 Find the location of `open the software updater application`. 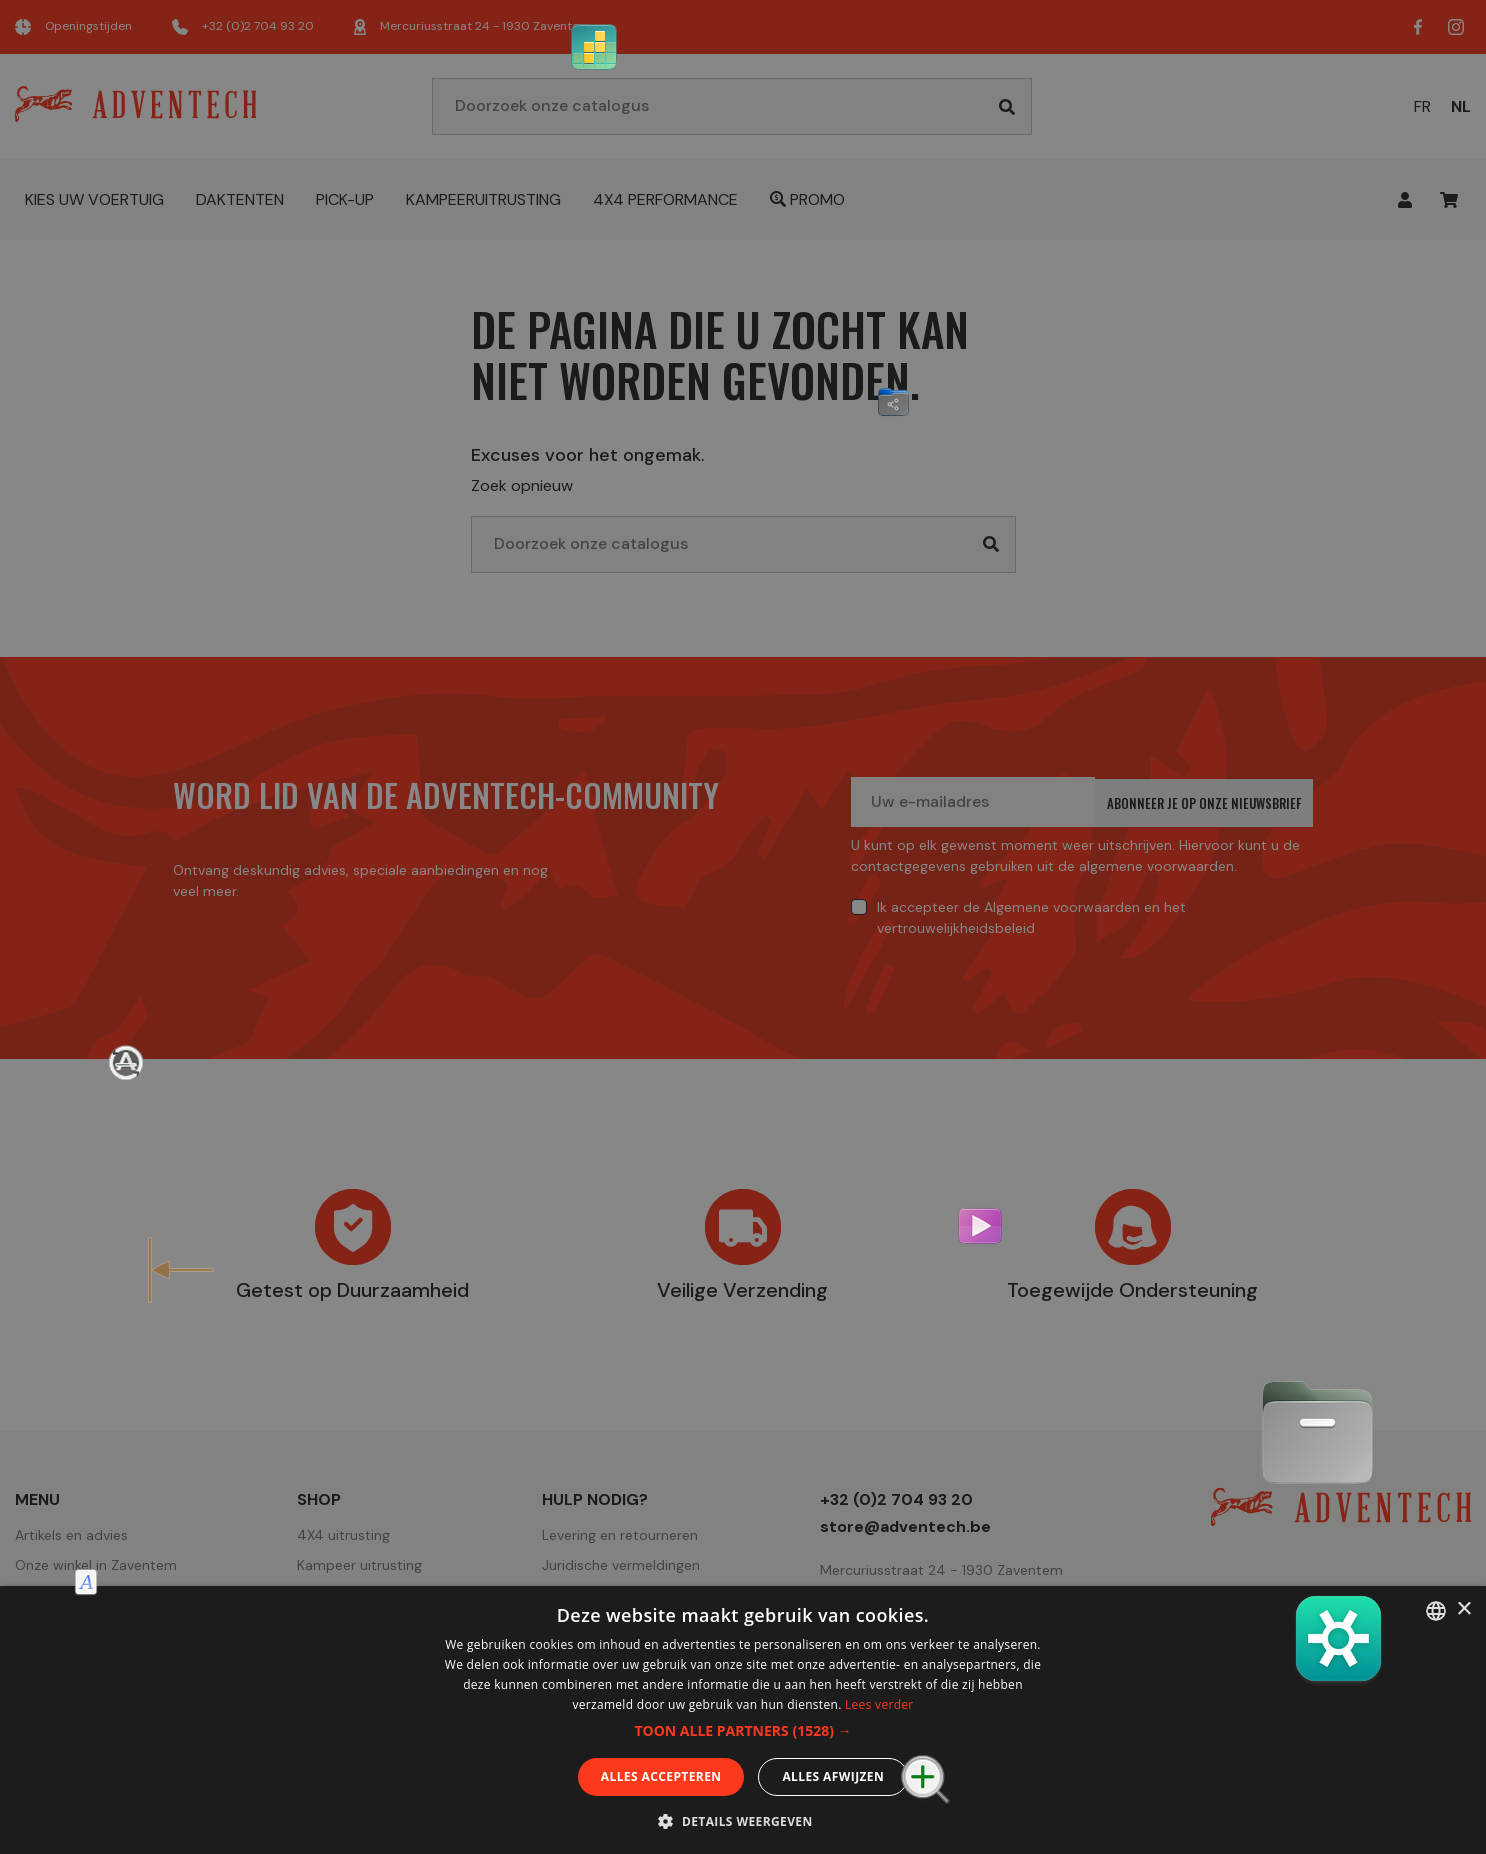

open the software updater application is located at coordinates (126, 1063).